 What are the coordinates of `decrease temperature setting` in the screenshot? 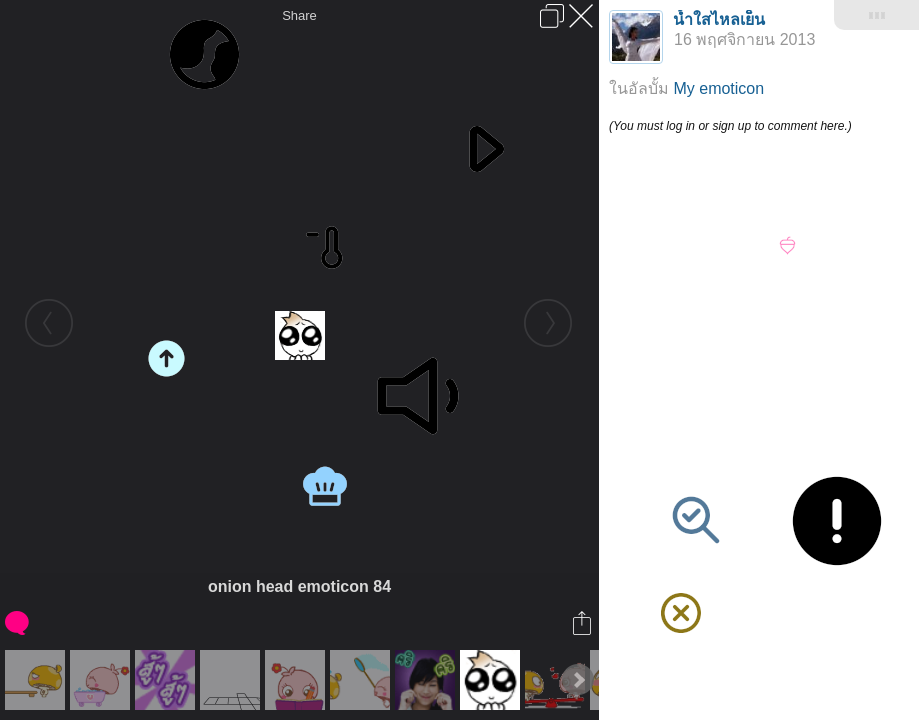 It's located at (327, 247).